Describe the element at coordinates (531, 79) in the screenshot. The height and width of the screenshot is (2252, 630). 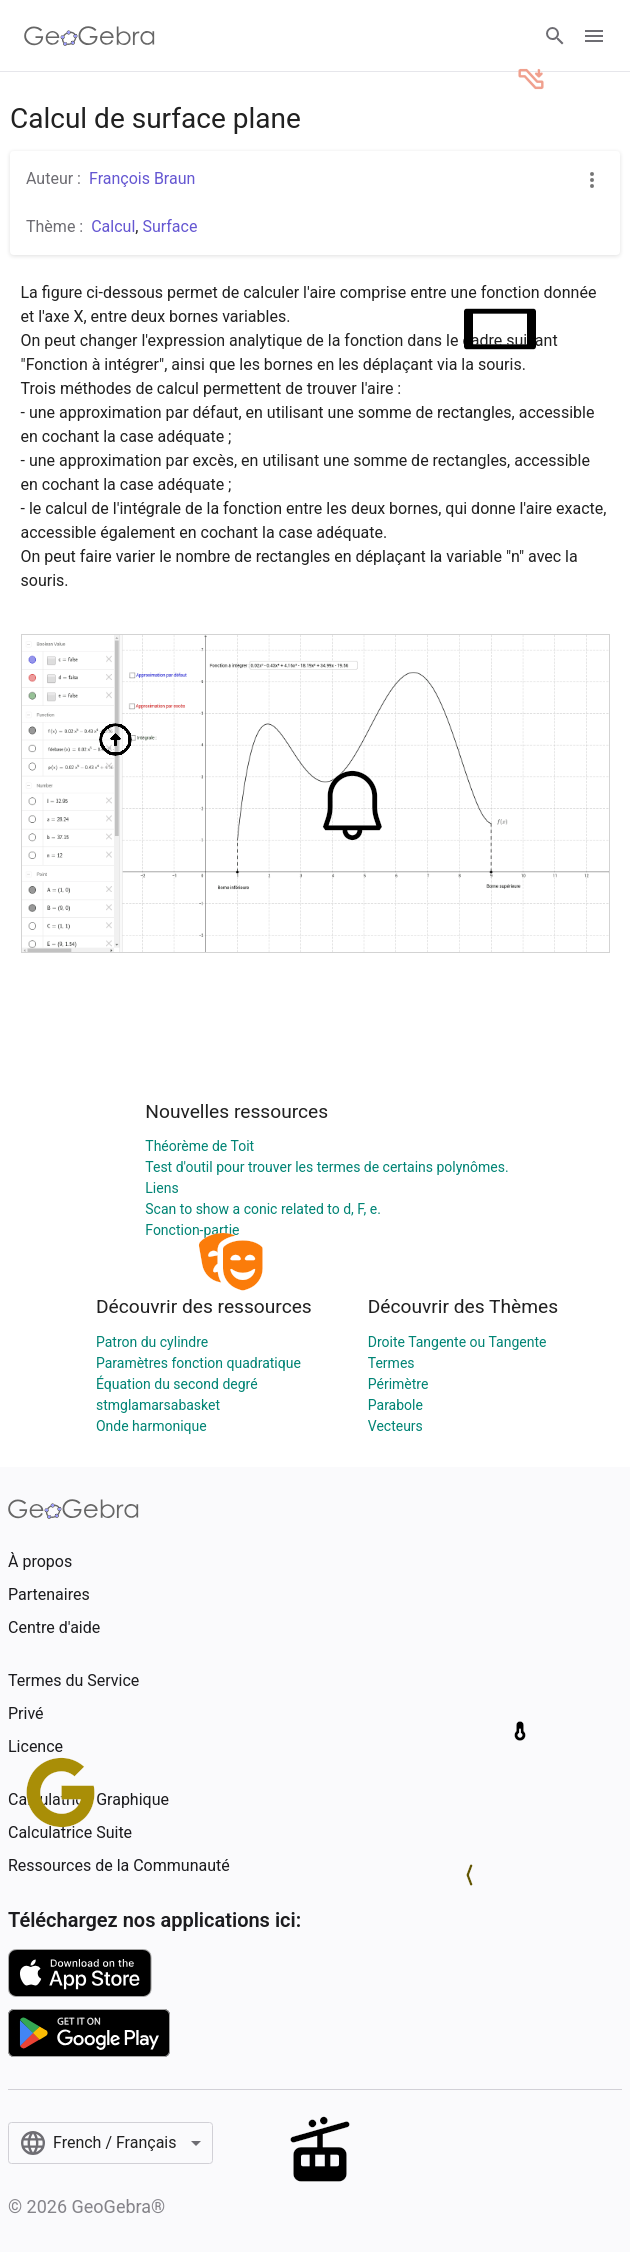
I see `indicates escalator going down` at that location.